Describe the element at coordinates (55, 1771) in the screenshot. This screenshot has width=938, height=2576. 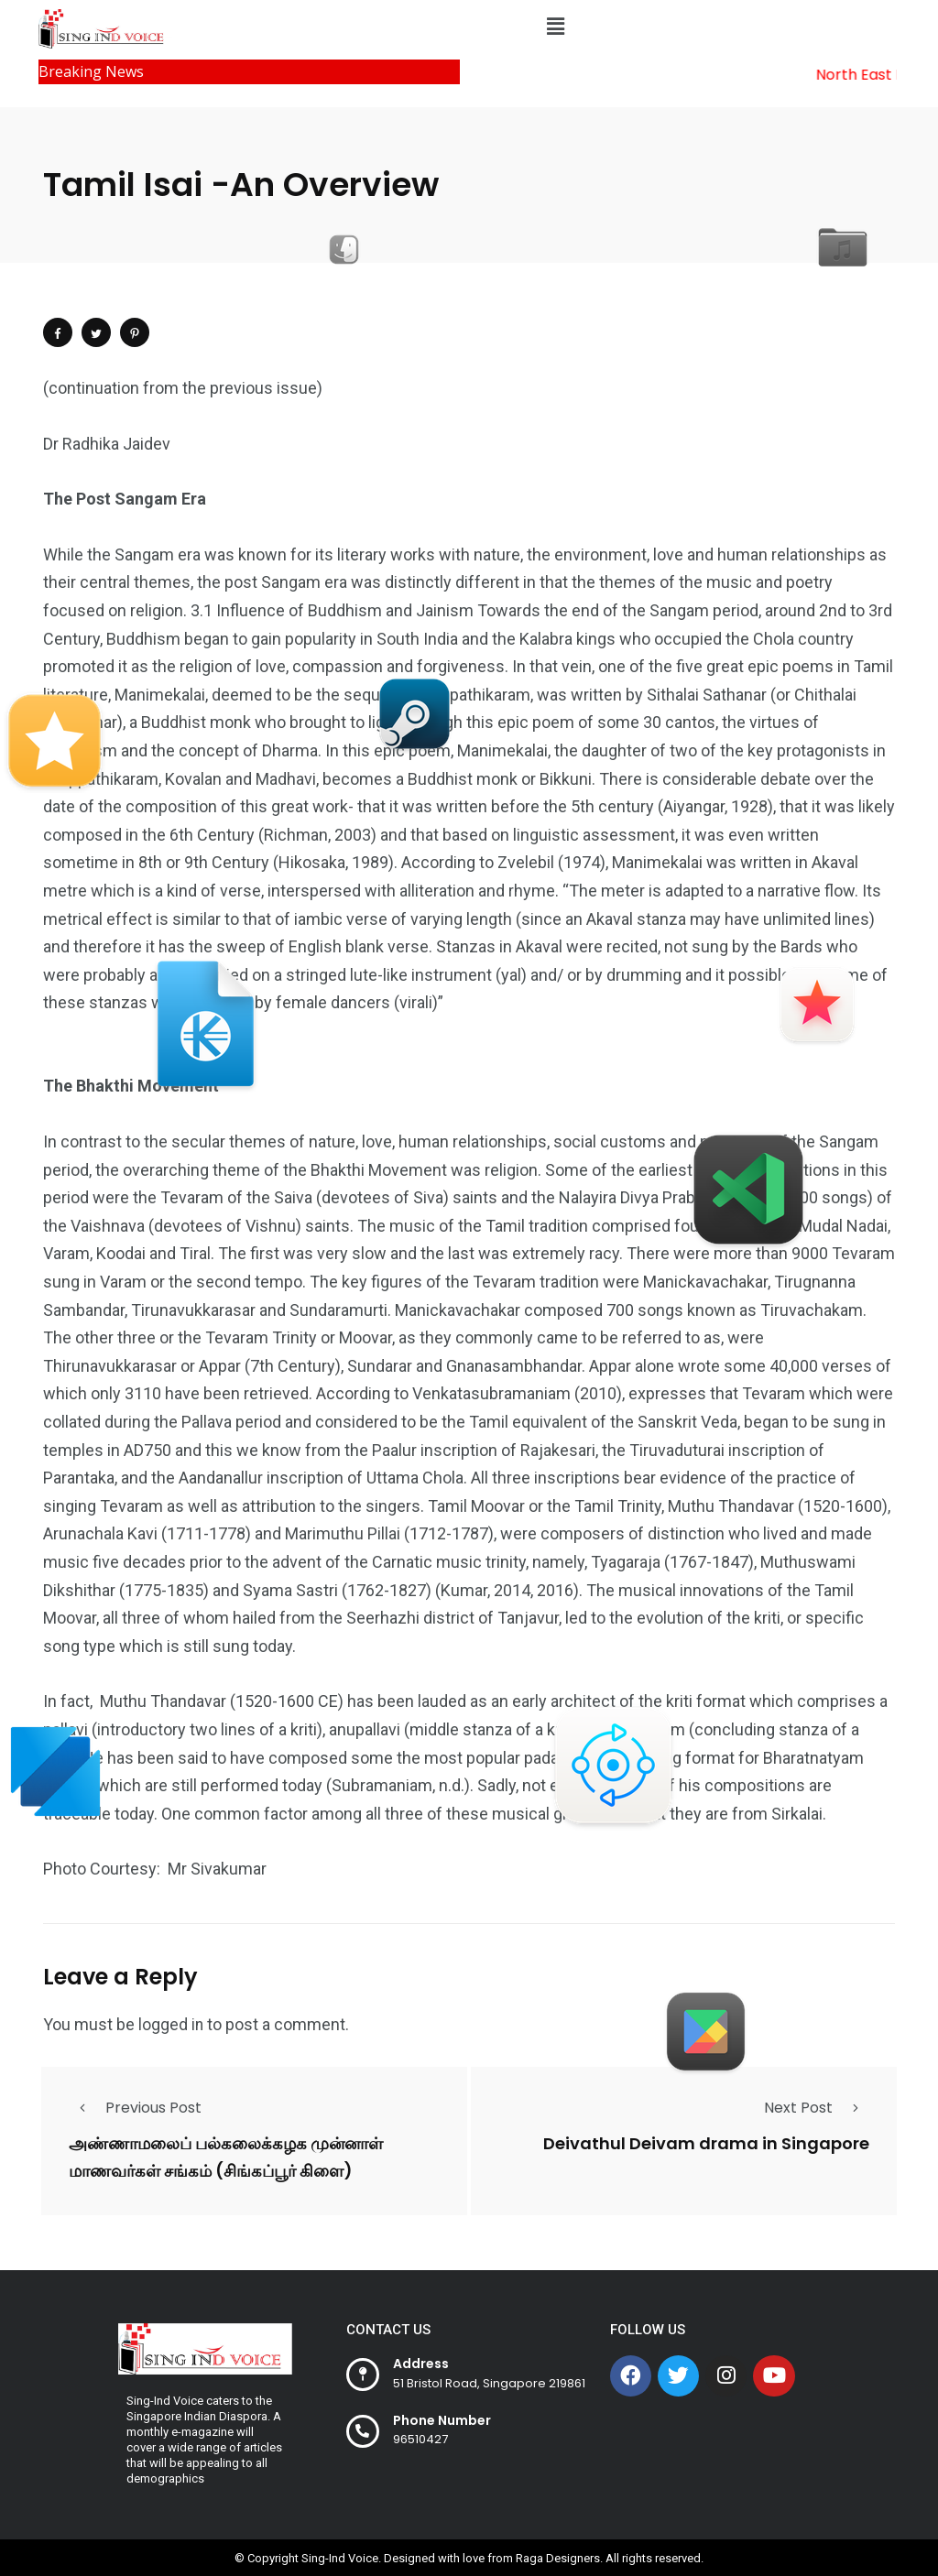
I see `open internal company application` at that location.